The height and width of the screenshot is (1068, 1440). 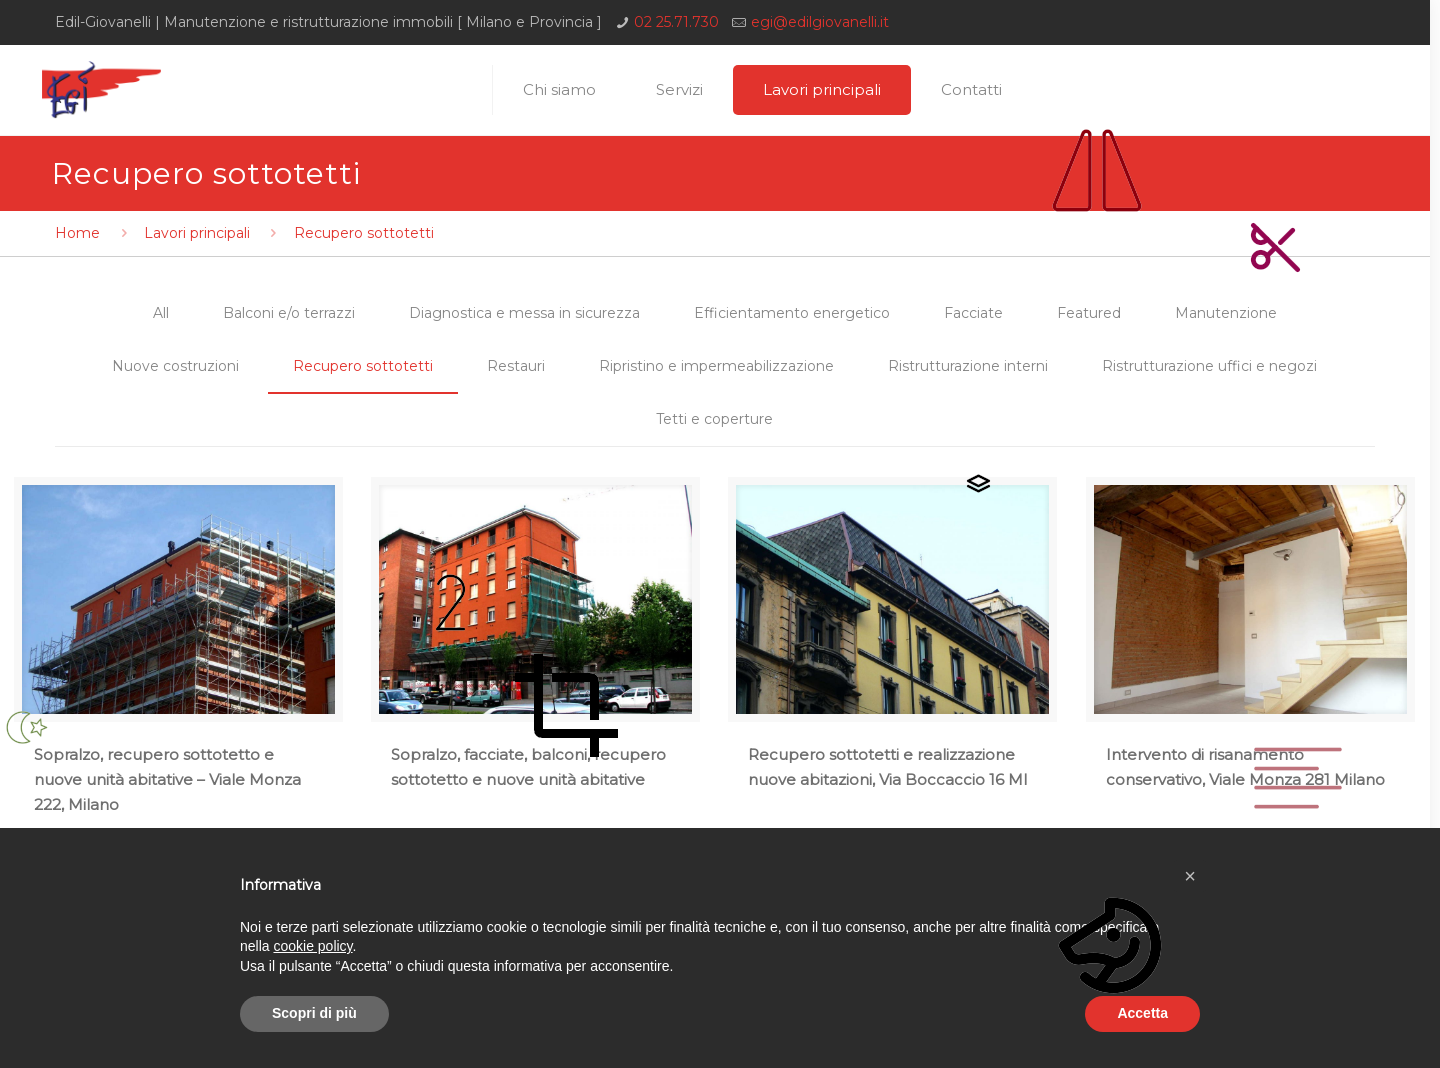 What do you see at coordinates (1298, 780) in the screenshot?
I see `align text to the left` at bounding box center [1298, 780].